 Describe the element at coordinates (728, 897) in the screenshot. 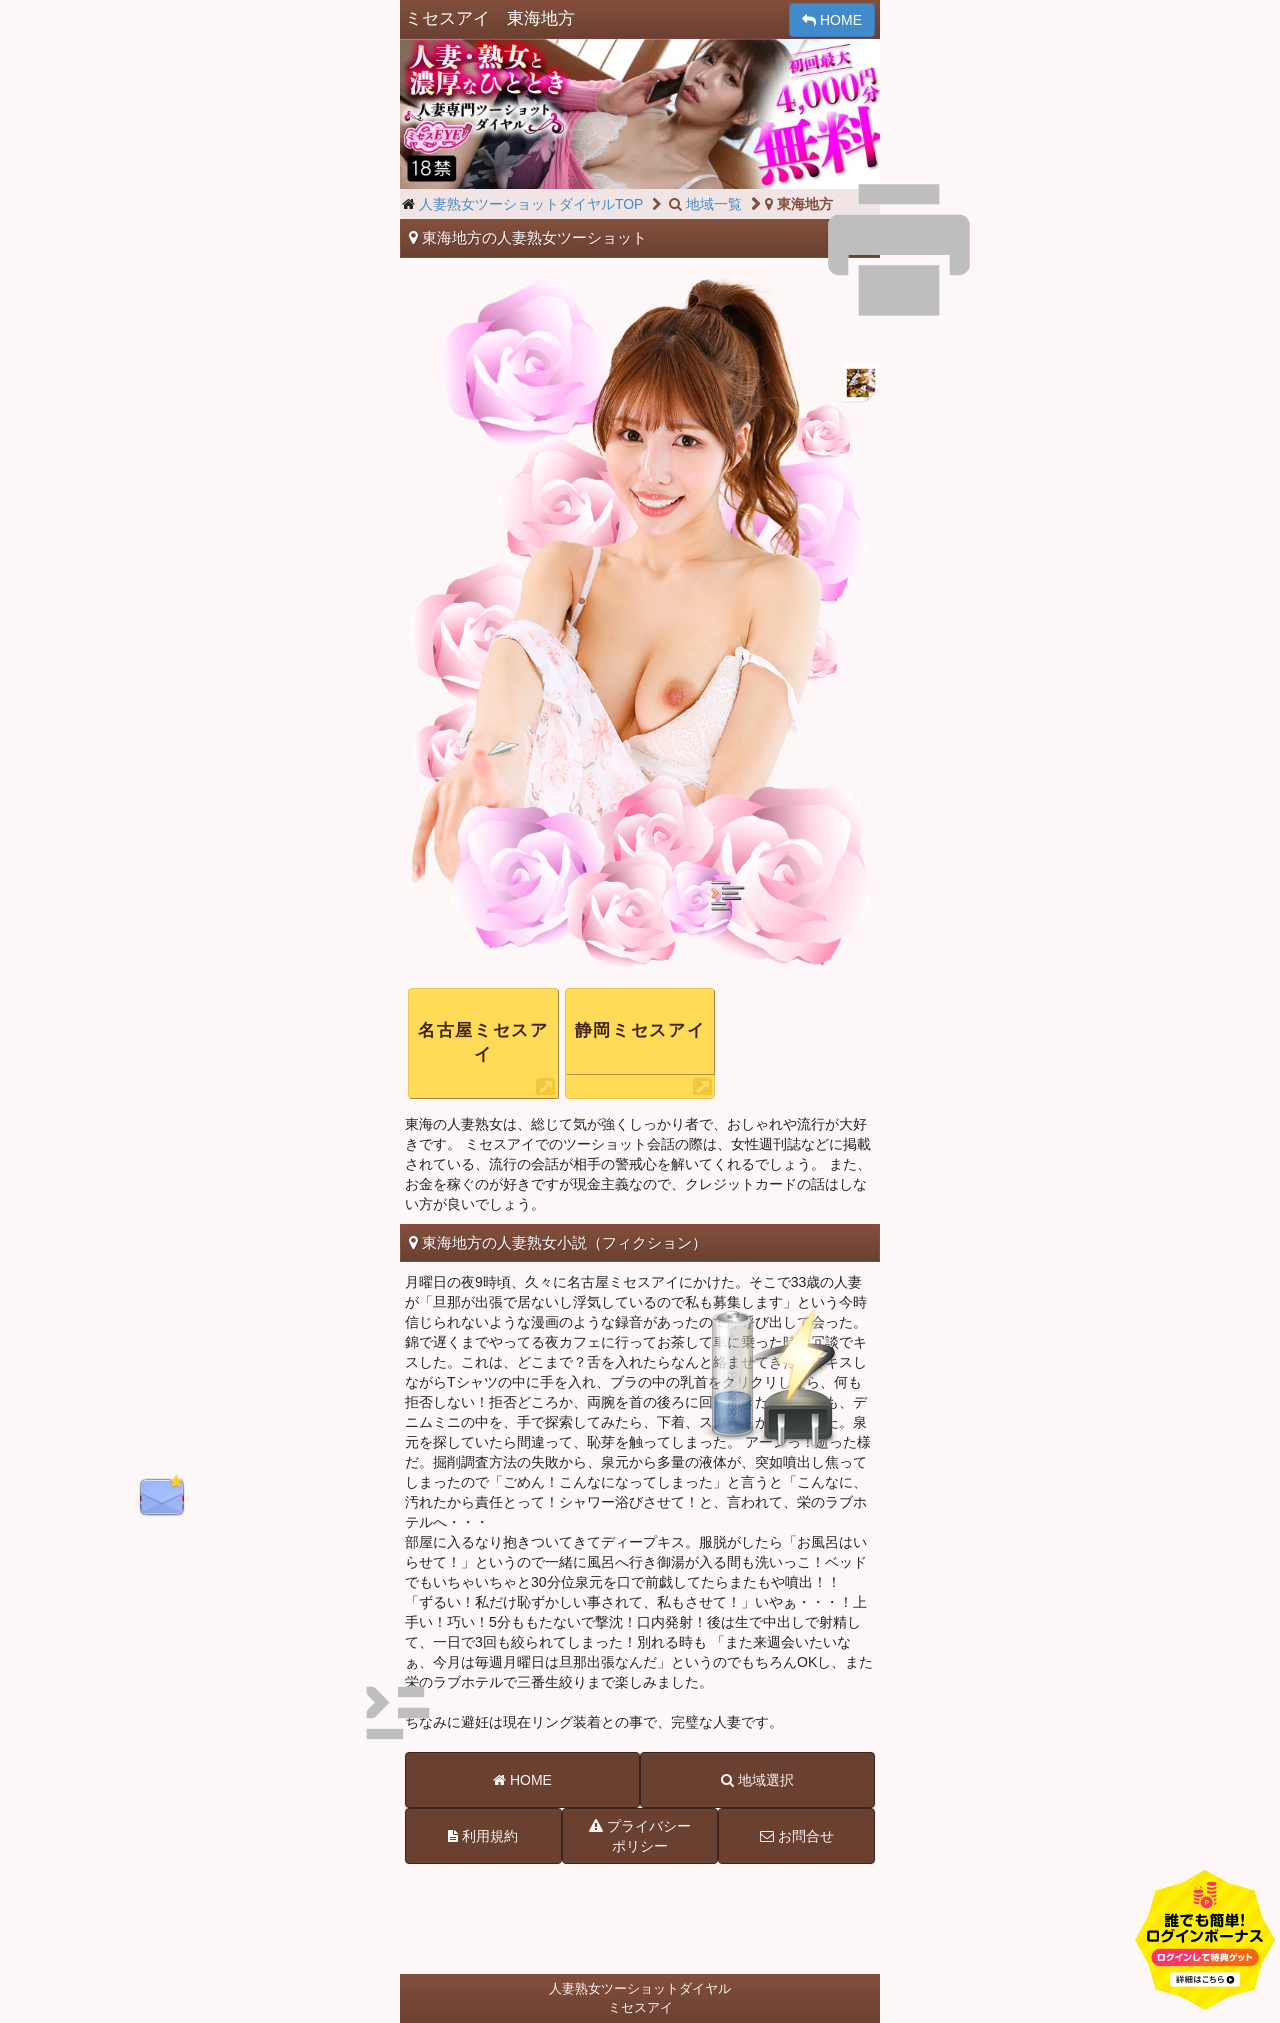

I see `increase text indentation` at that location.